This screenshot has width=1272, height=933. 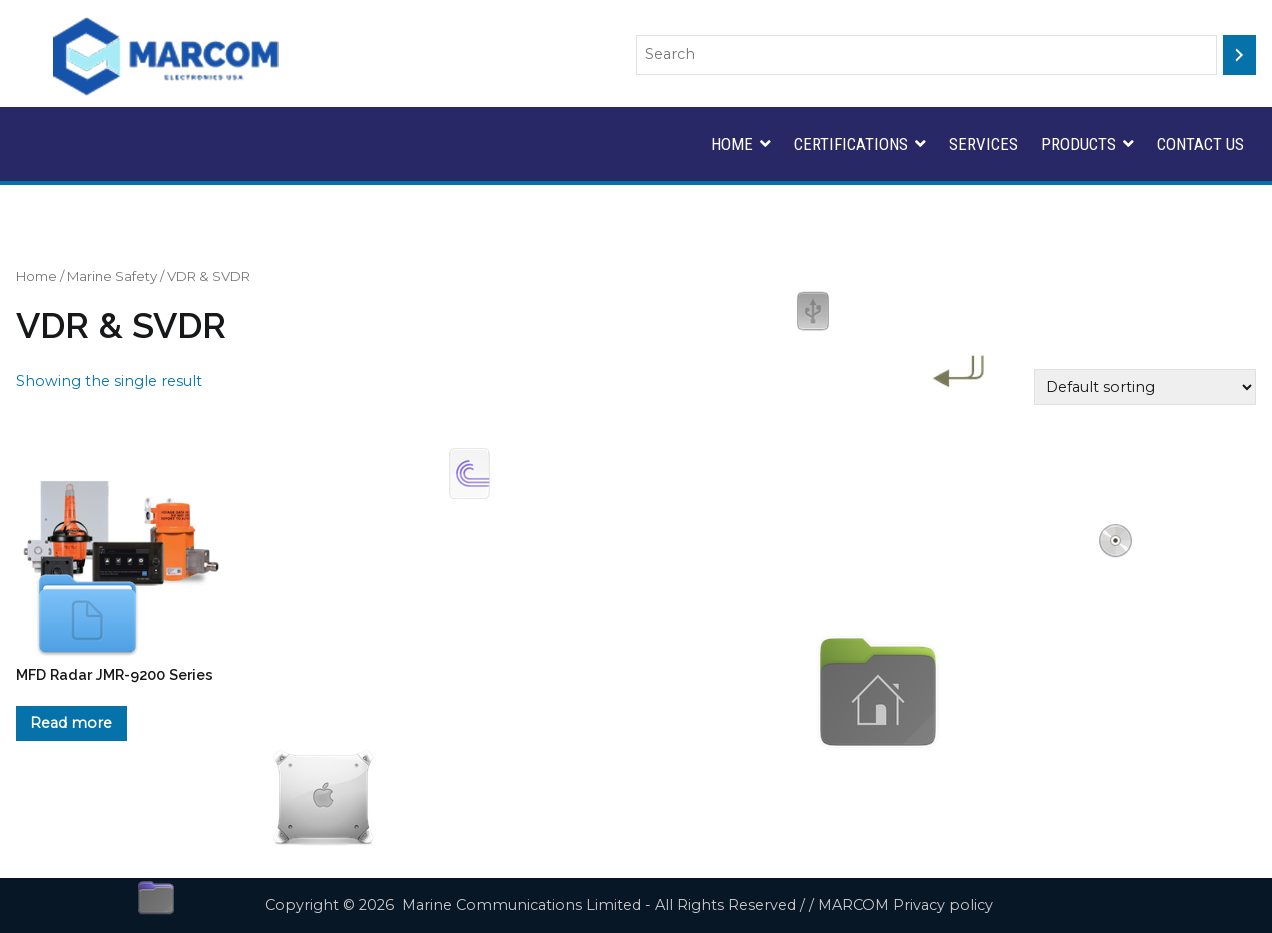 I want to click on indicates a power mac g4 quicksilver device, so click(x=323, y=795).